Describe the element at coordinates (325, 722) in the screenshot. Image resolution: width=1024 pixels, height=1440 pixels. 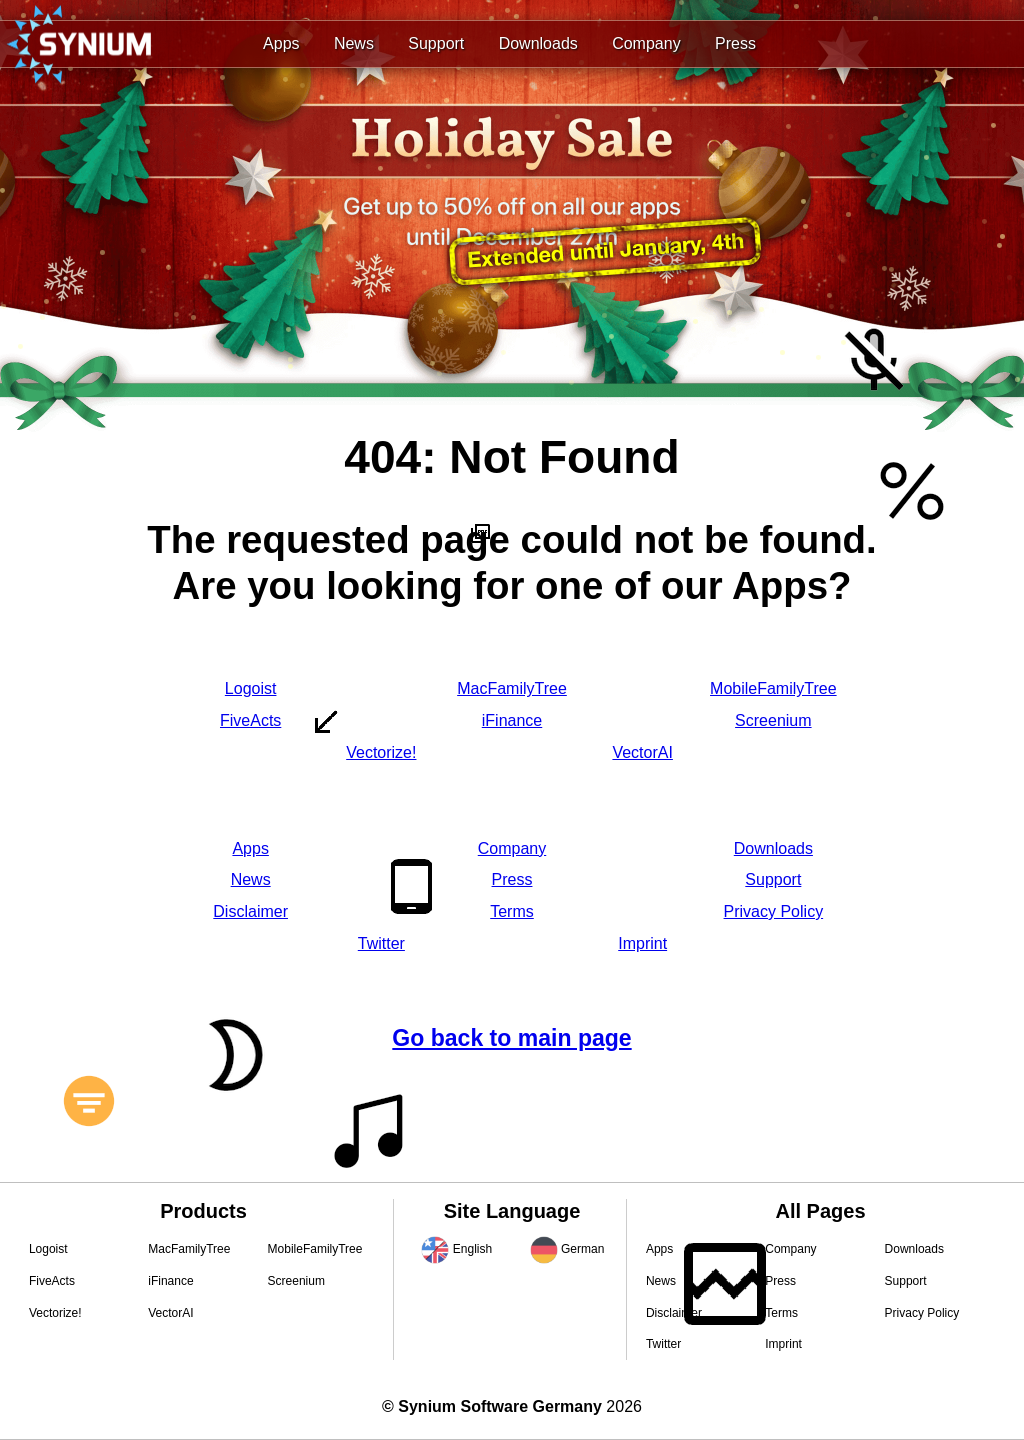
I see `navigate to the southwest direction` at that location.